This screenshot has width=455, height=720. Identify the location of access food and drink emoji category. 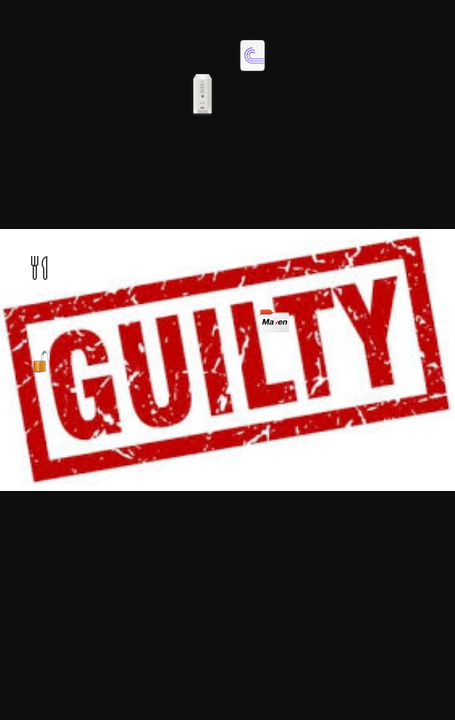
(40, 268).